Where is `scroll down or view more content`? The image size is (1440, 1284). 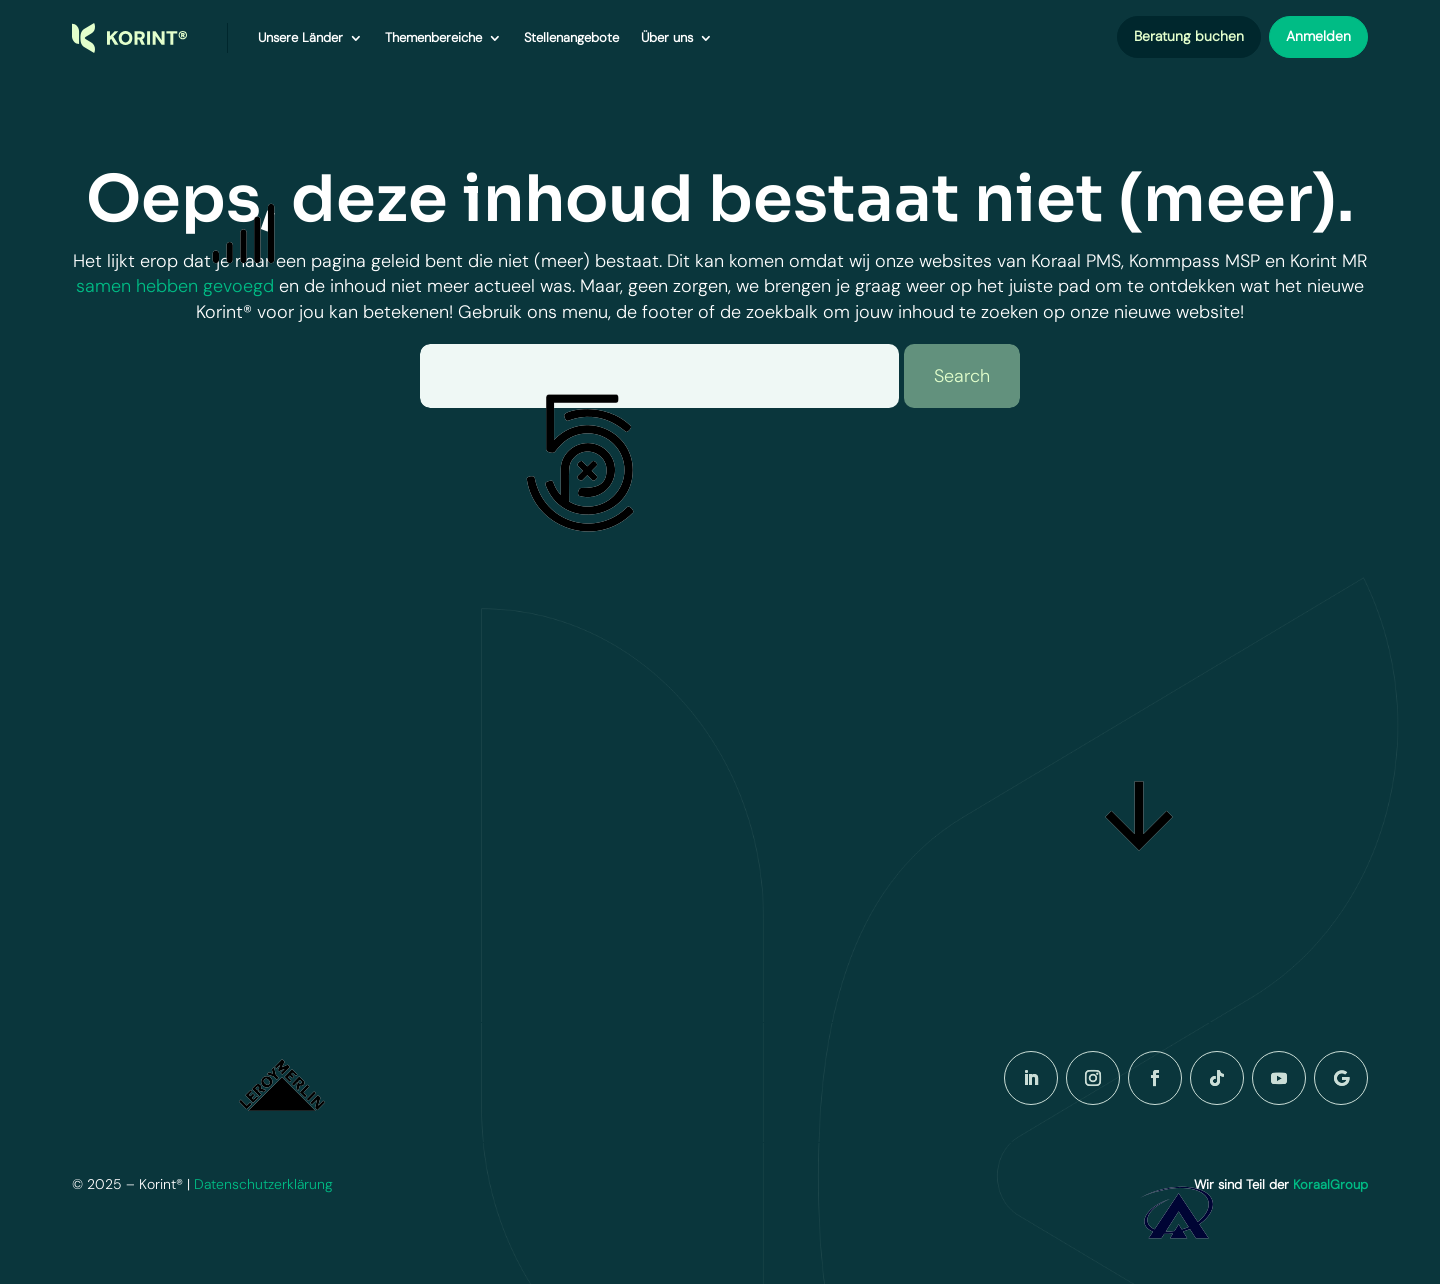 scroll down or view more content is located at coordinates (1139, 816).